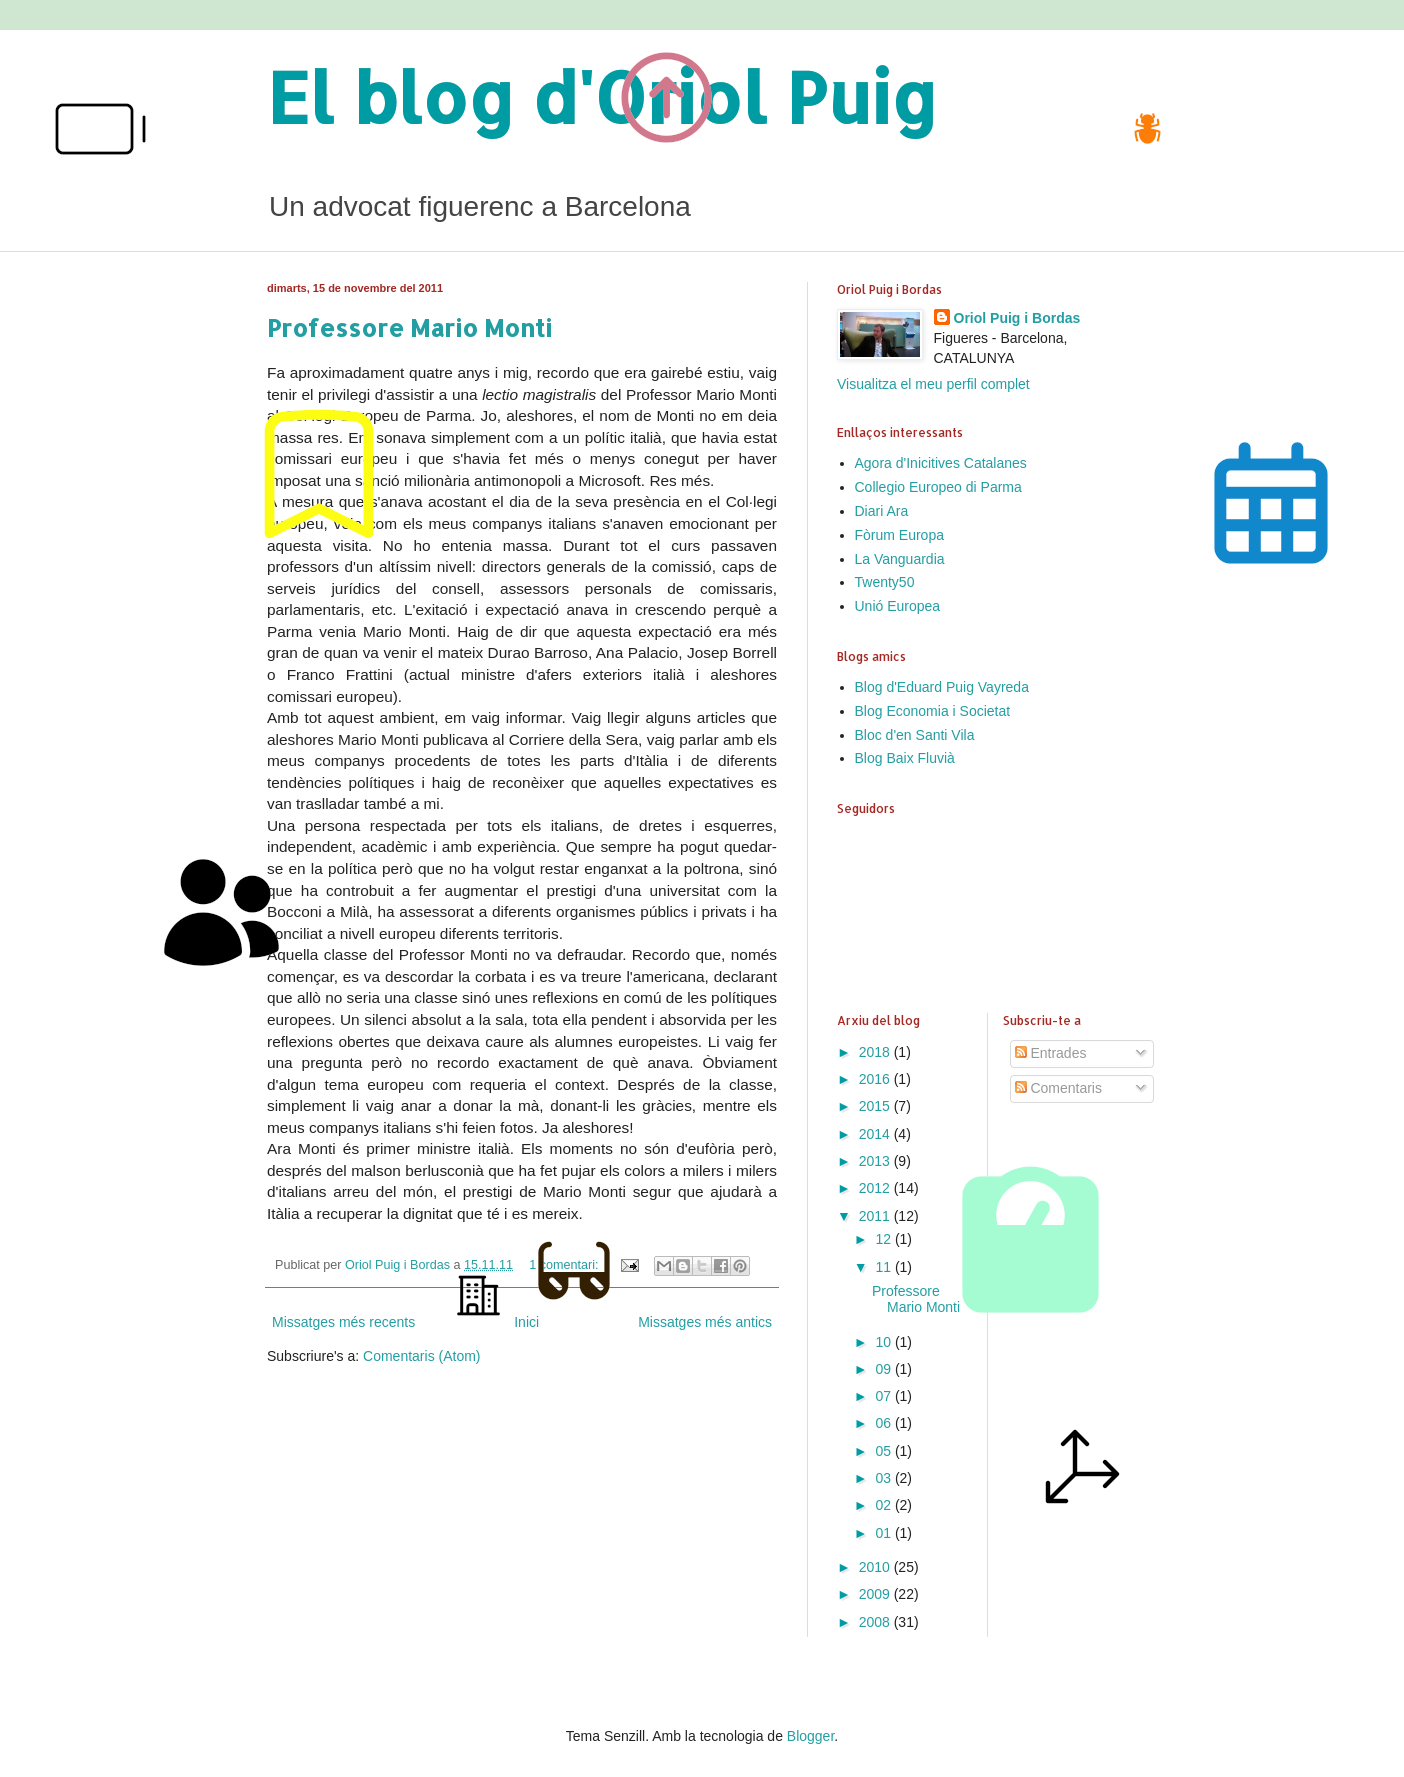  What do you see at coordinates (478, 1295) in the screenshot?
I see `view office or workplace location` at bounding box center [478, 1295].